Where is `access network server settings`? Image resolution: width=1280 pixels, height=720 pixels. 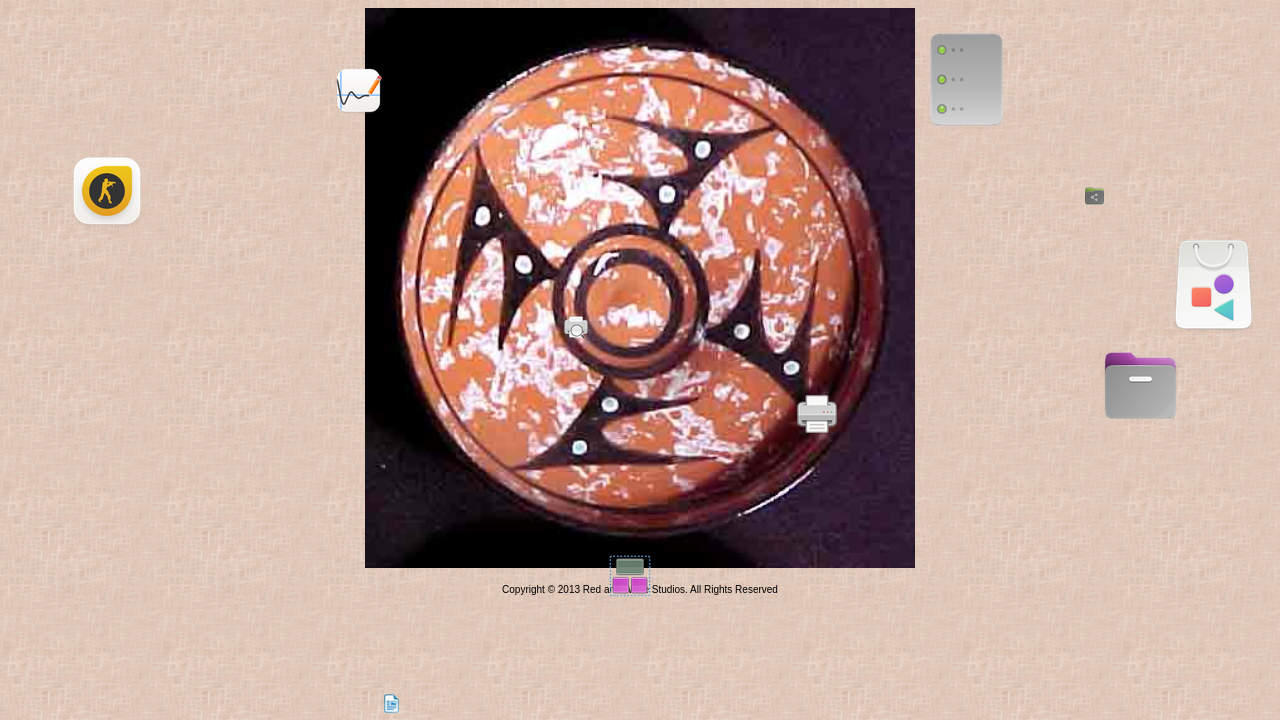
access network server settings is located at coordinates (966, 79).